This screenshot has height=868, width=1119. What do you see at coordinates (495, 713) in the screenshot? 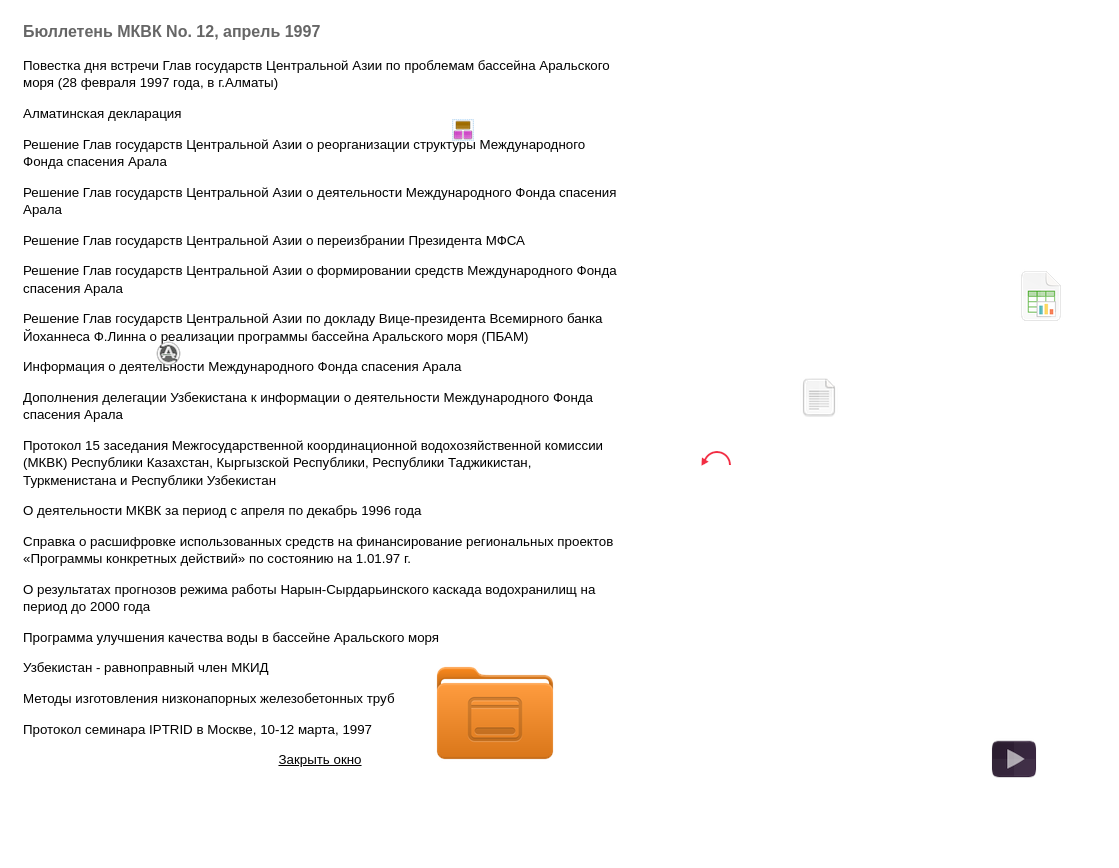
I see `open desktop folder` at bounding box center [495, 713].